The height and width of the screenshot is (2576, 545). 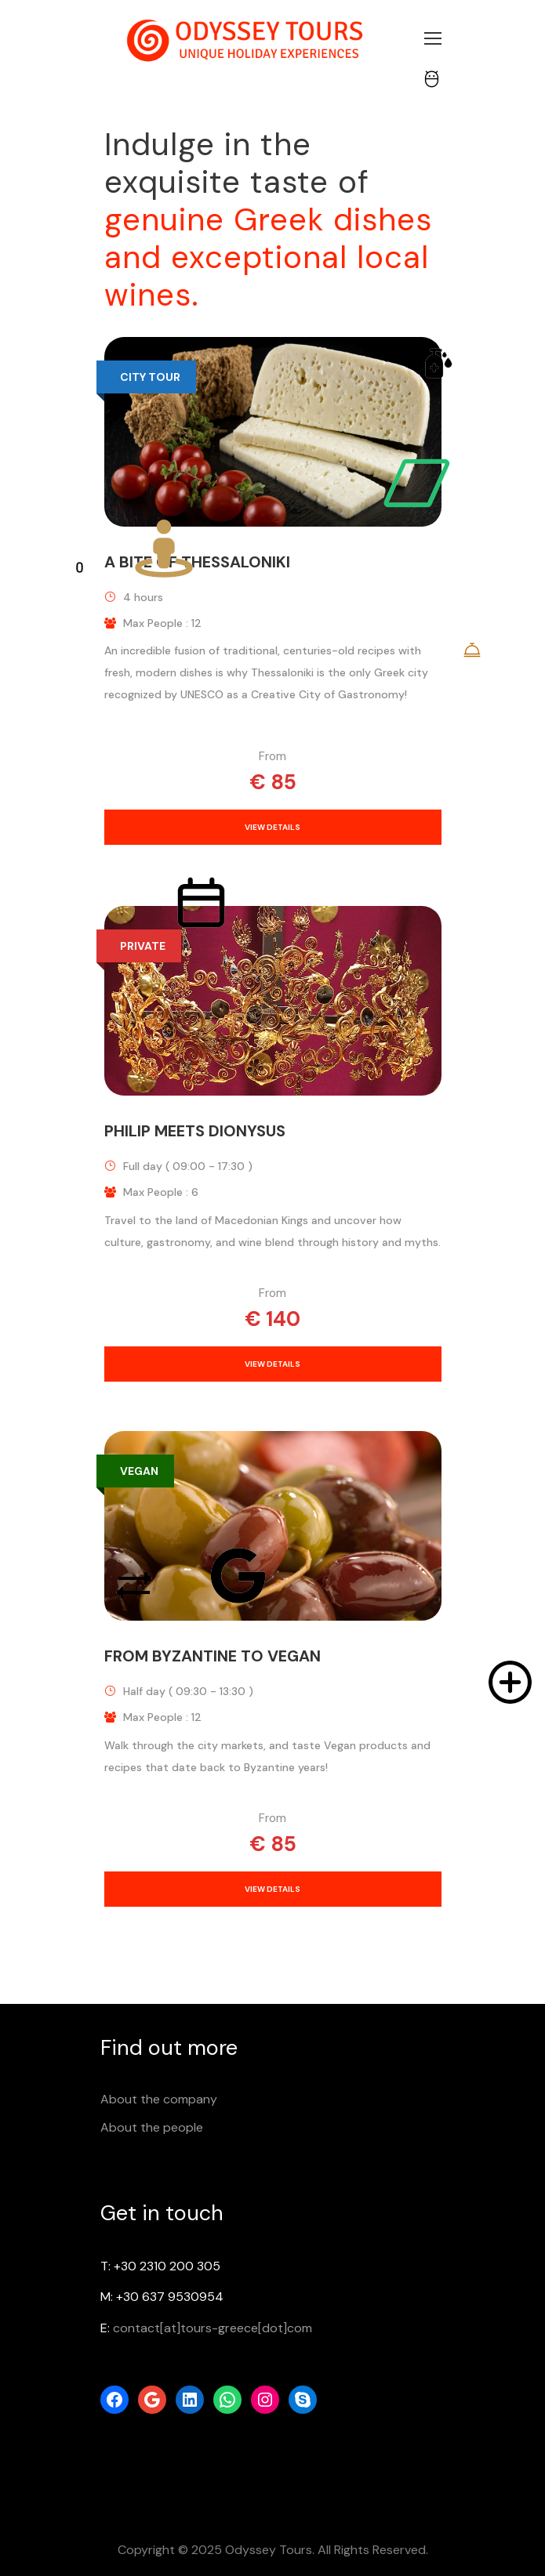 What do you see at coordinates (431, 78) in the screenshot?
I see `android device or platform indicator` at bounding box center [431, 78].